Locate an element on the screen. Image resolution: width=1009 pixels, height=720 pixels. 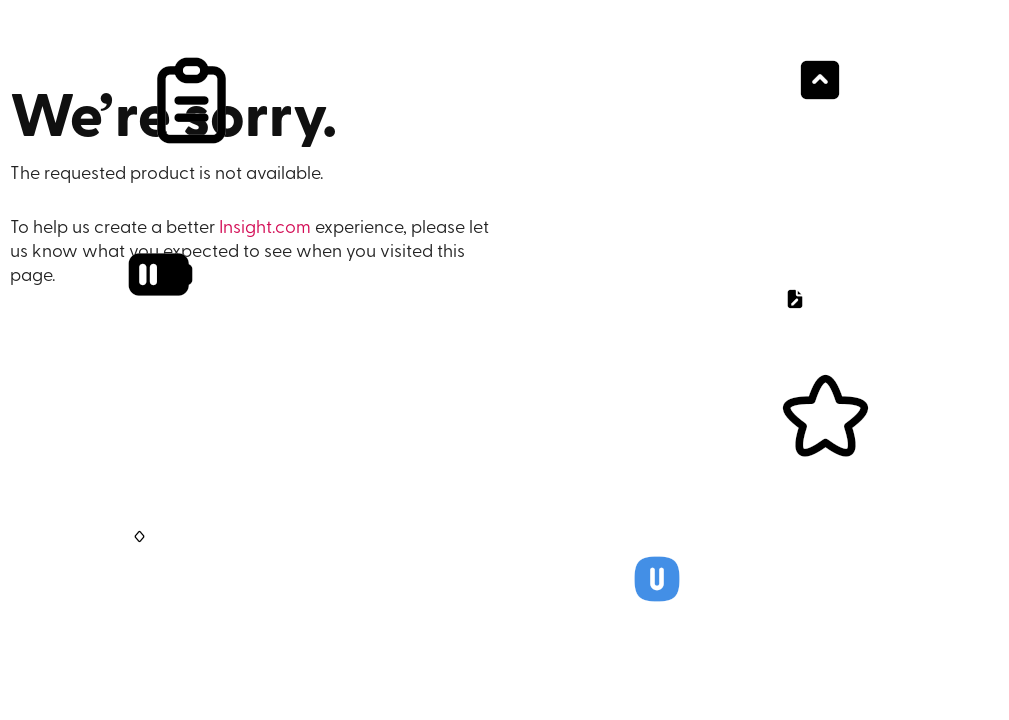
indicates an unread item or status is located at coordinates (657, 579).